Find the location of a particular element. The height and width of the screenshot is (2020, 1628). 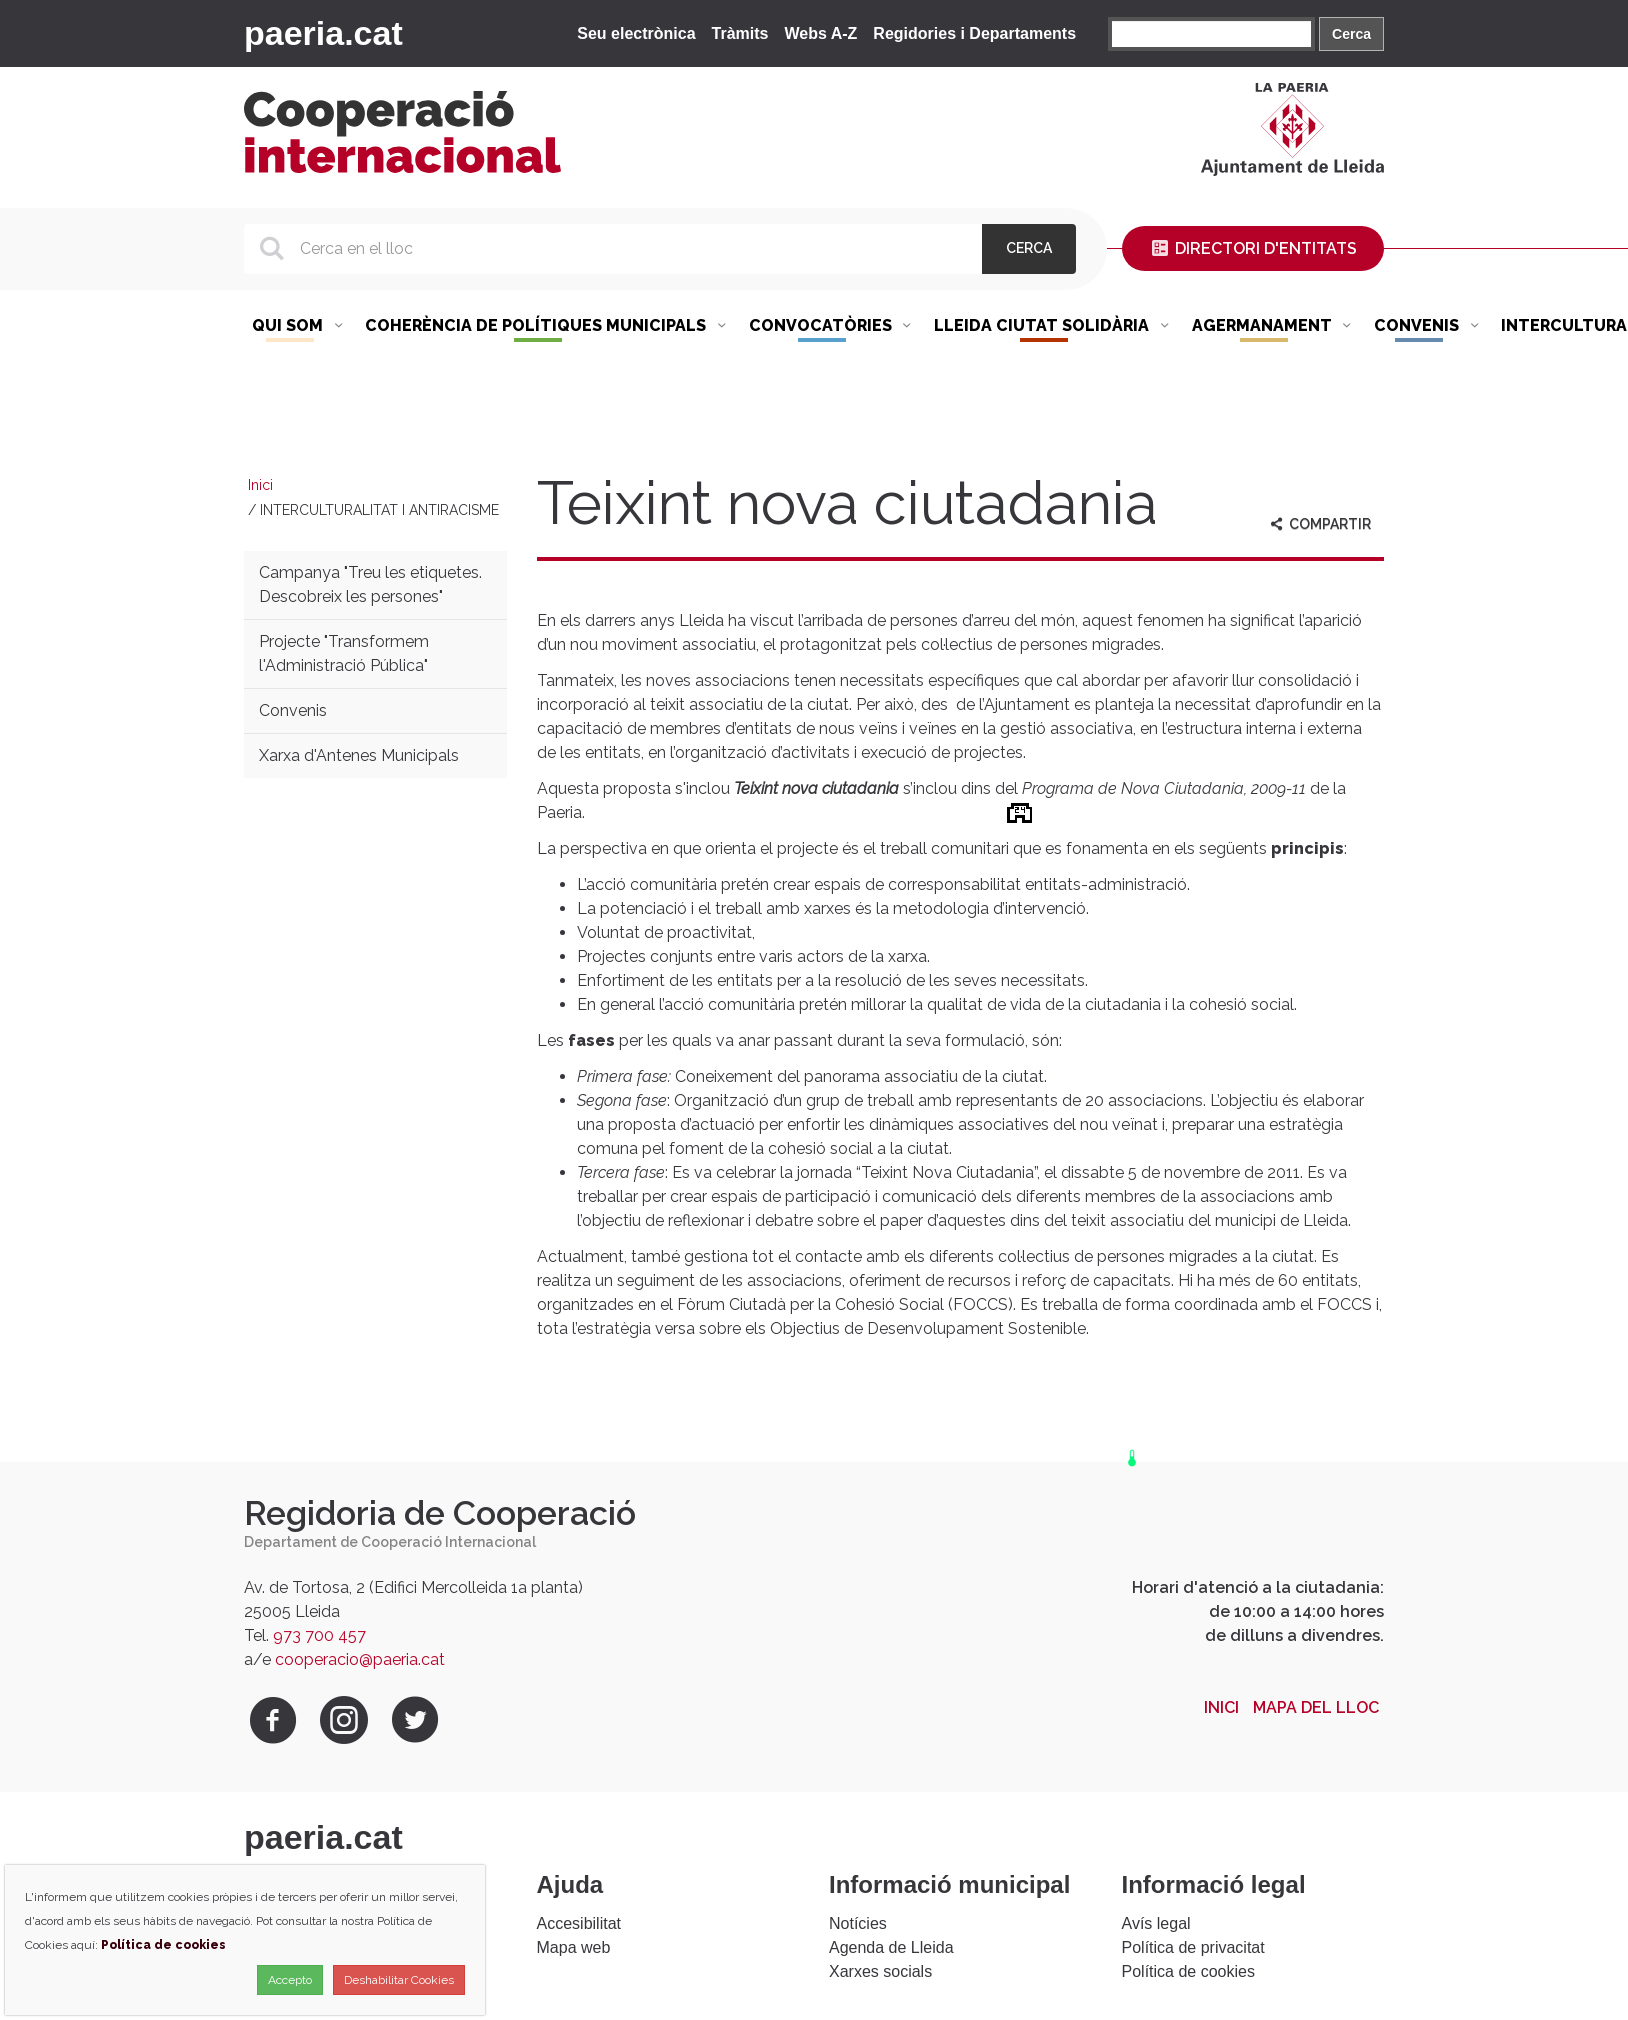

find nearby convenience stores is located at coordinates (1020, 813).